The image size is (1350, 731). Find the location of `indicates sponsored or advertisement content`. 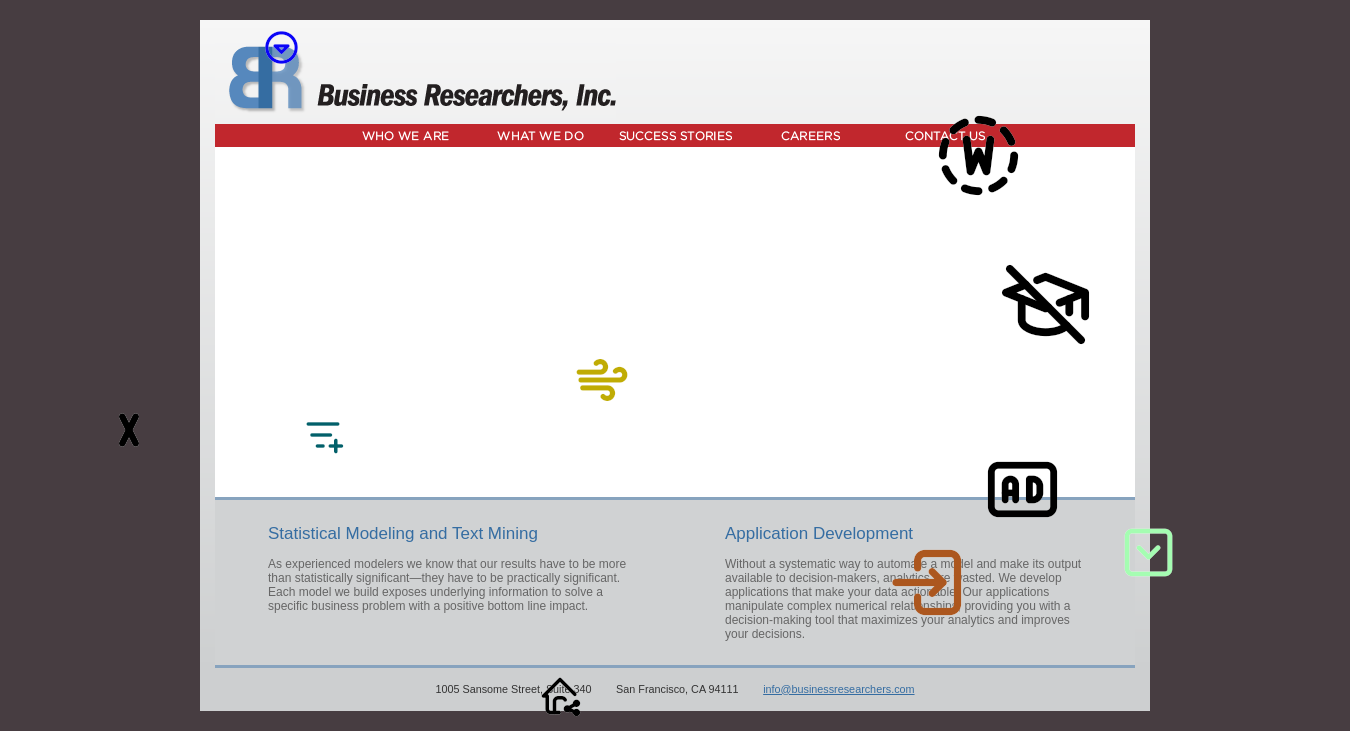

indicates sponsored or advertisement content is located at coordinates (1022, 489).